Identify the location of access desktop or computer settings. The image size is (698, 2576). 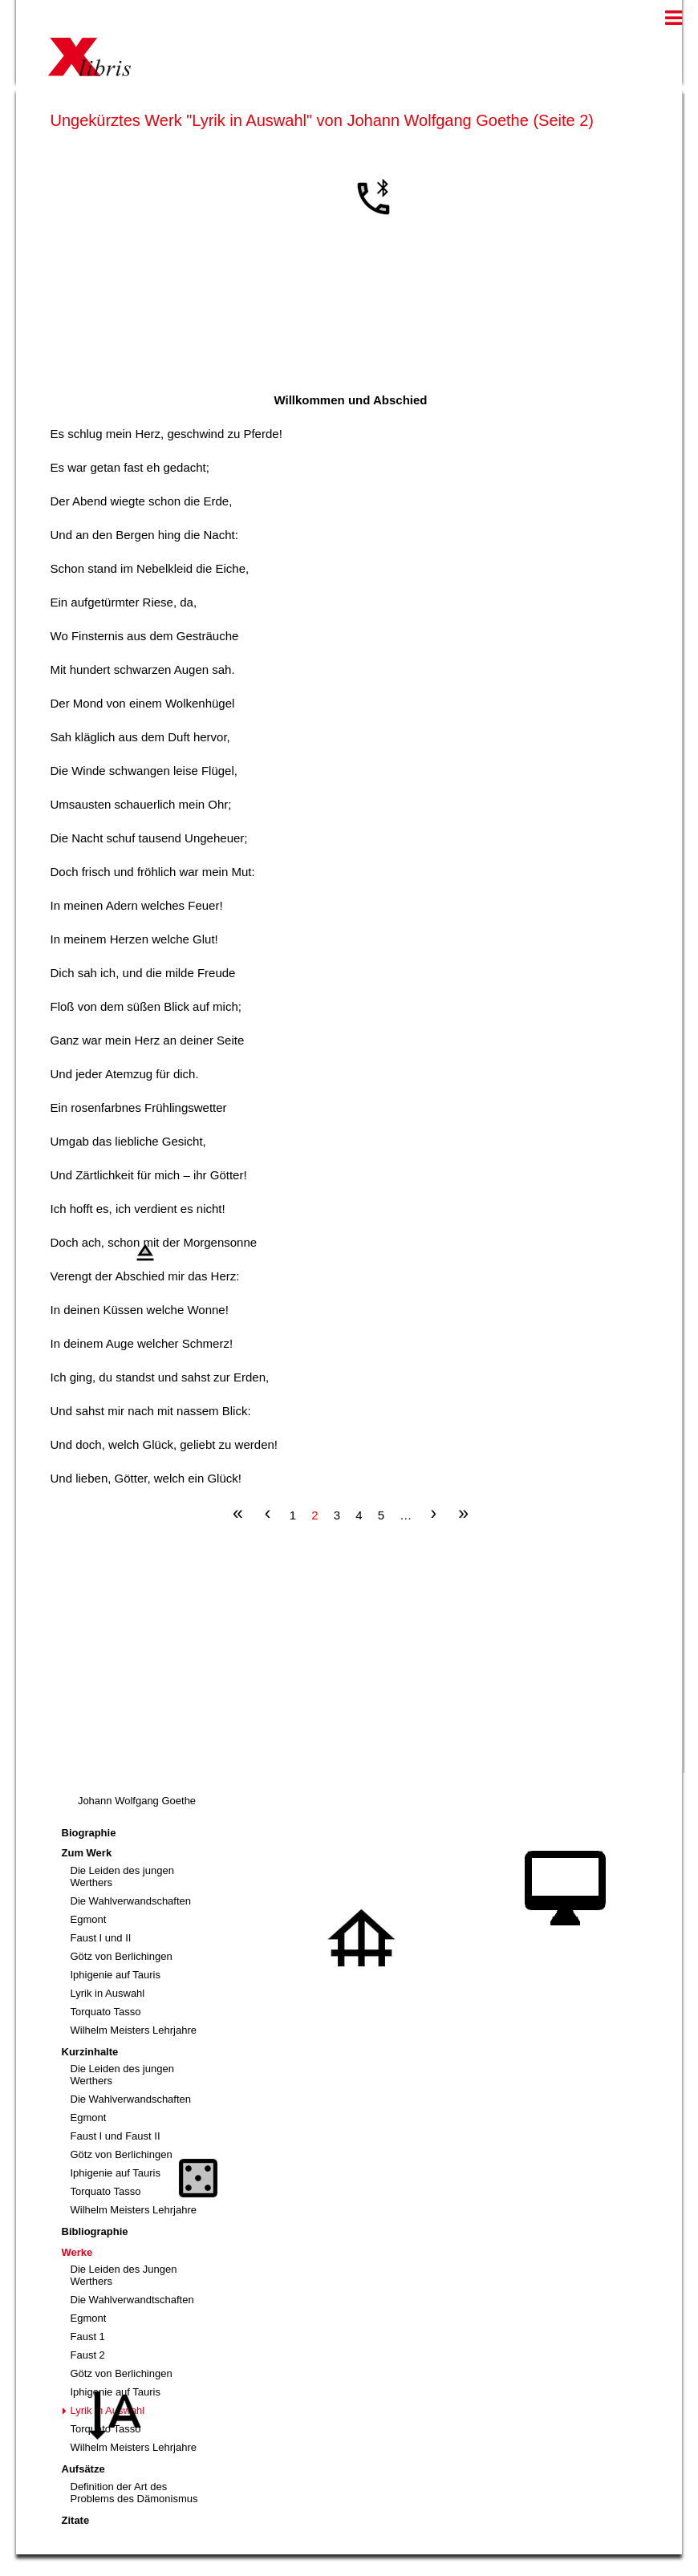
(565, 1888).